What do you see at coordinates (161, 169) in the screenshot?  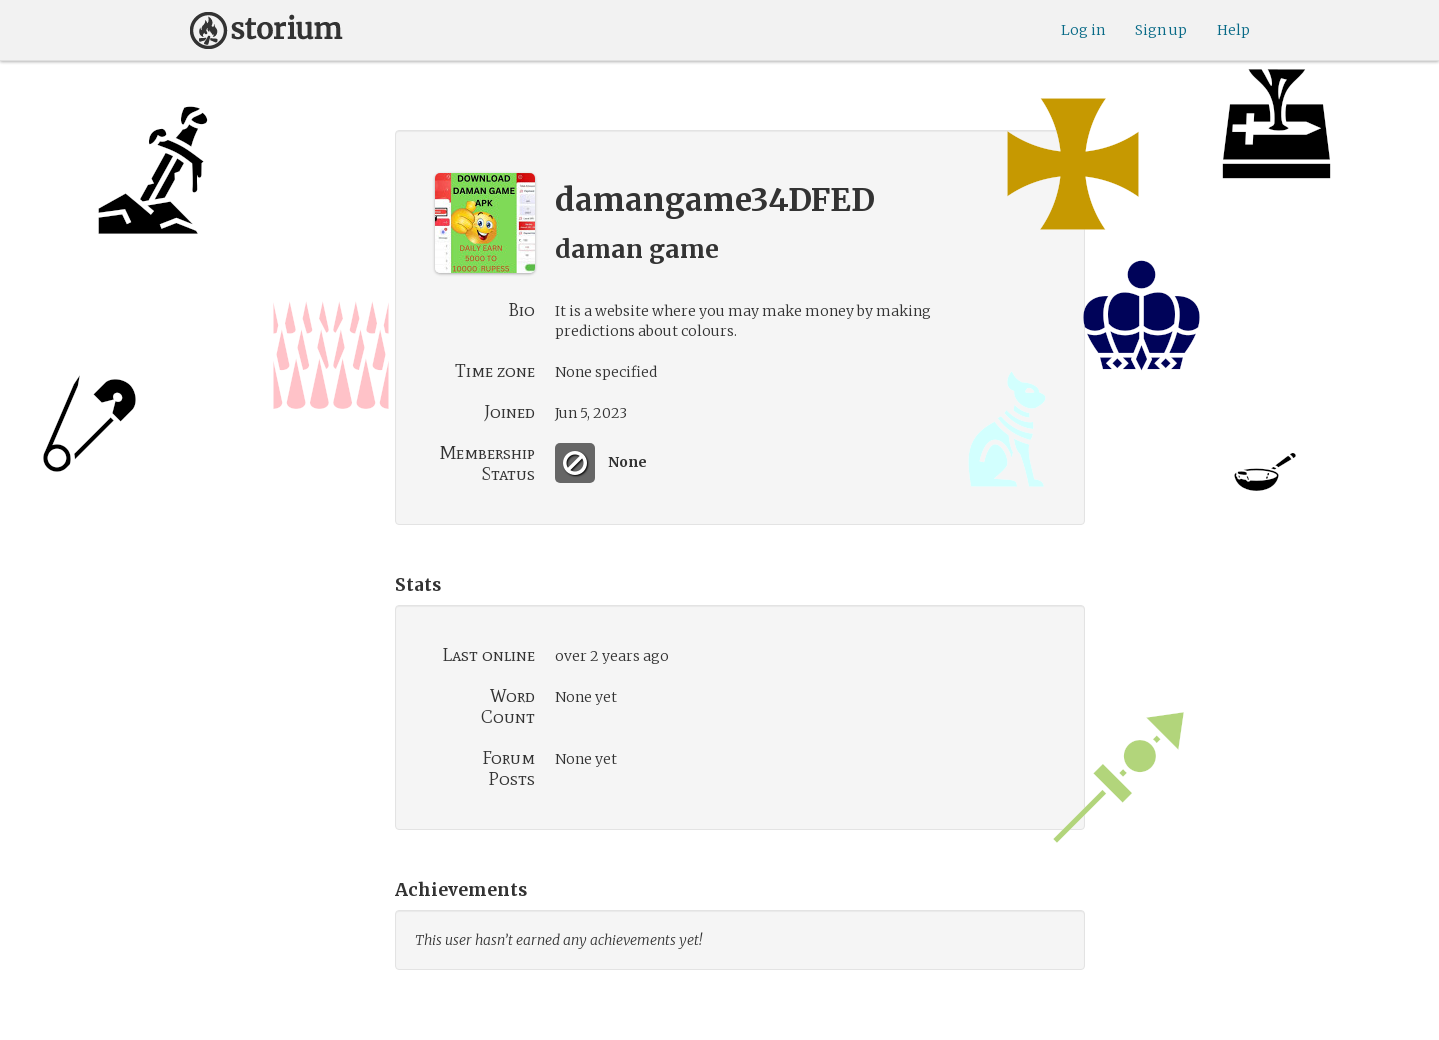 I see `select a melee weapon in game inventory` at bounding box center [161, 169].